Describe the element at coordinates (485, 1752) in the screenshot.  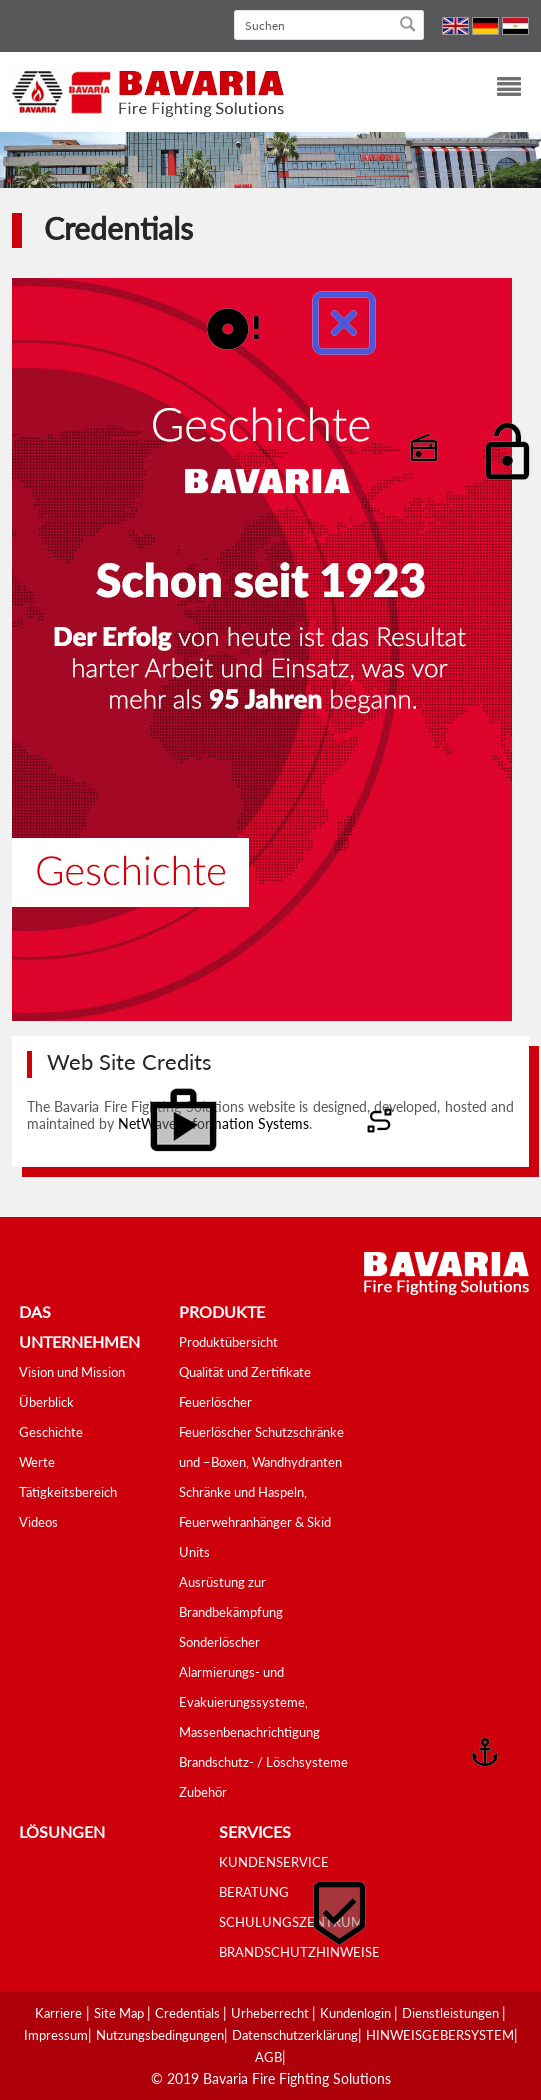
I see `anchor a position or element in place` at that location.